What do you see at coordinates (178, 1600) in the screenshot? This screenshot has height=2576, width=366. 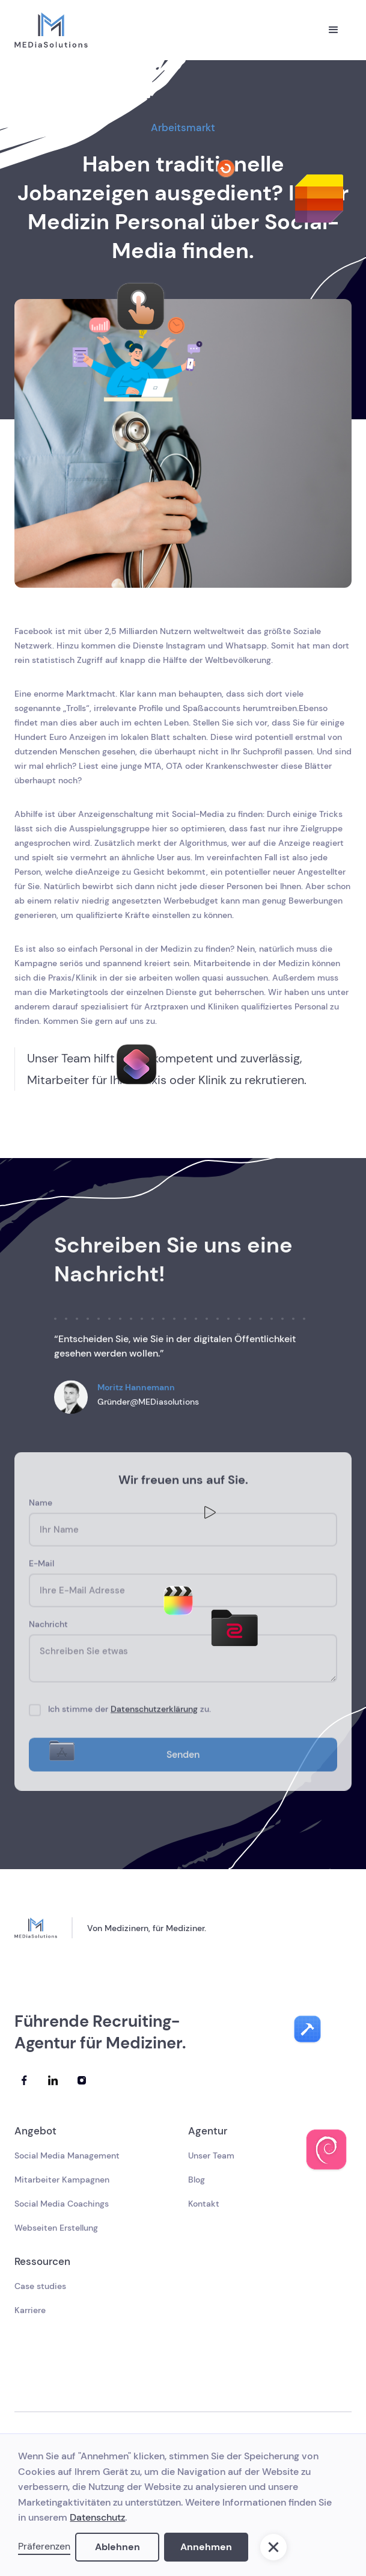 I see `open vidcutter video editing app` at bounding box center [178, 1600].